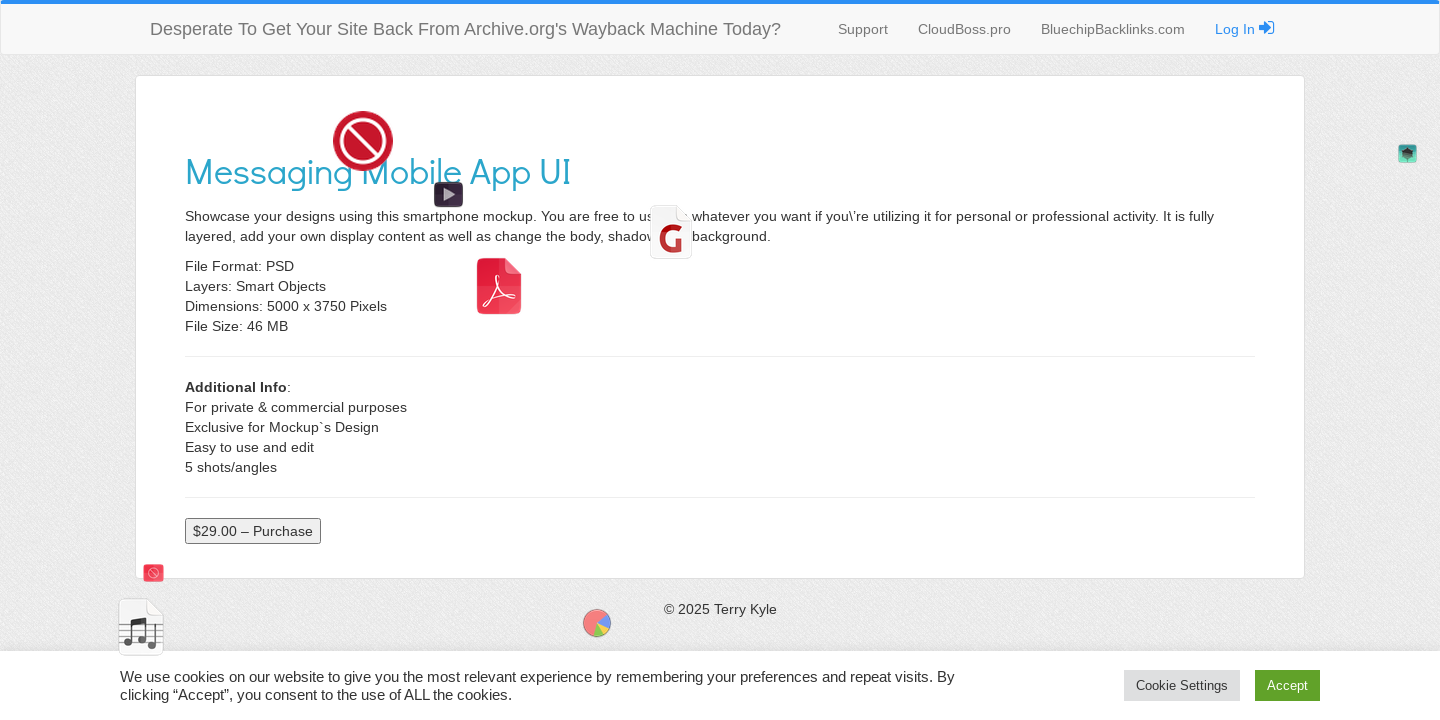 This screenshot has height=720, width=1440. I want to click on video file type indicator, so click(448, 193).